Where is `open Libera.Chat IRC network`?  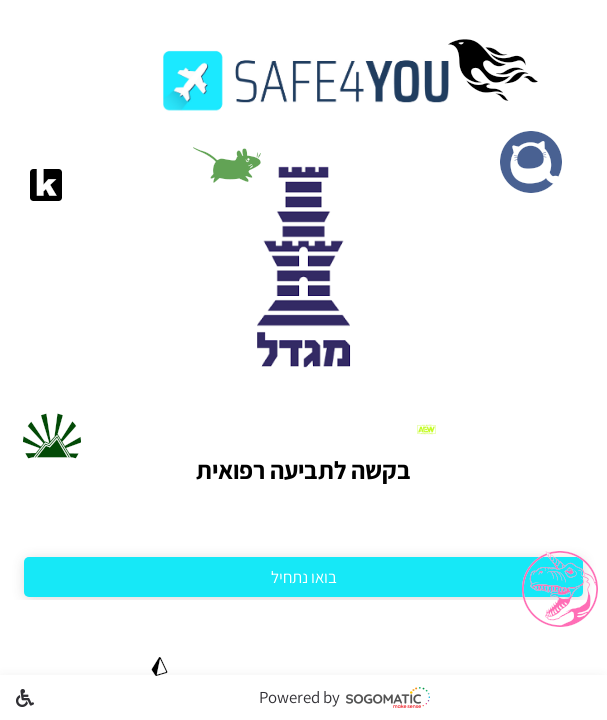
open Libera.Chat IRC network is located at coordinates (52, 436).